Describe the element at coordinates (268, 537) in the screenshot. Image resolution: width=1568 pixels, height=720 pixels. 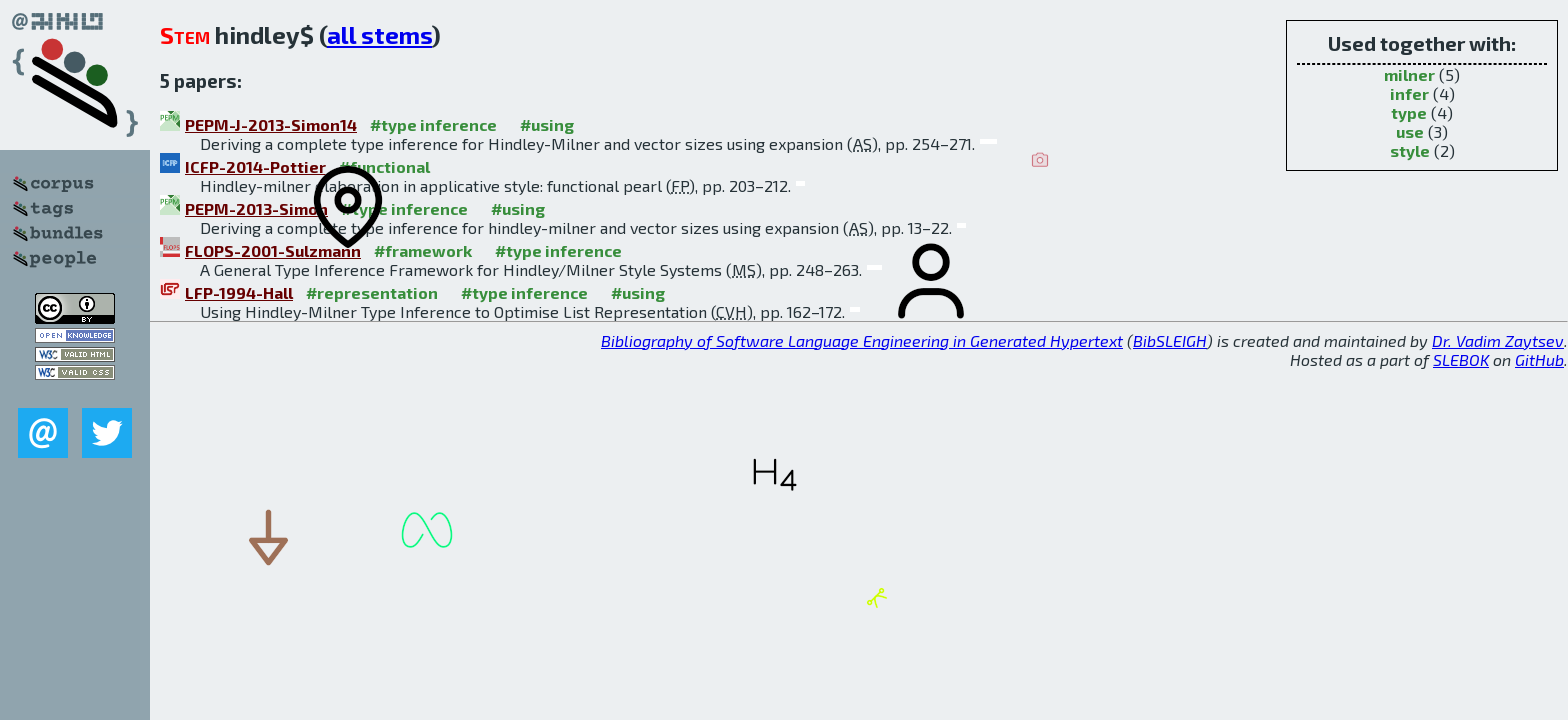
I see `indicates digital ground connection in circuit diagrams` at that location.